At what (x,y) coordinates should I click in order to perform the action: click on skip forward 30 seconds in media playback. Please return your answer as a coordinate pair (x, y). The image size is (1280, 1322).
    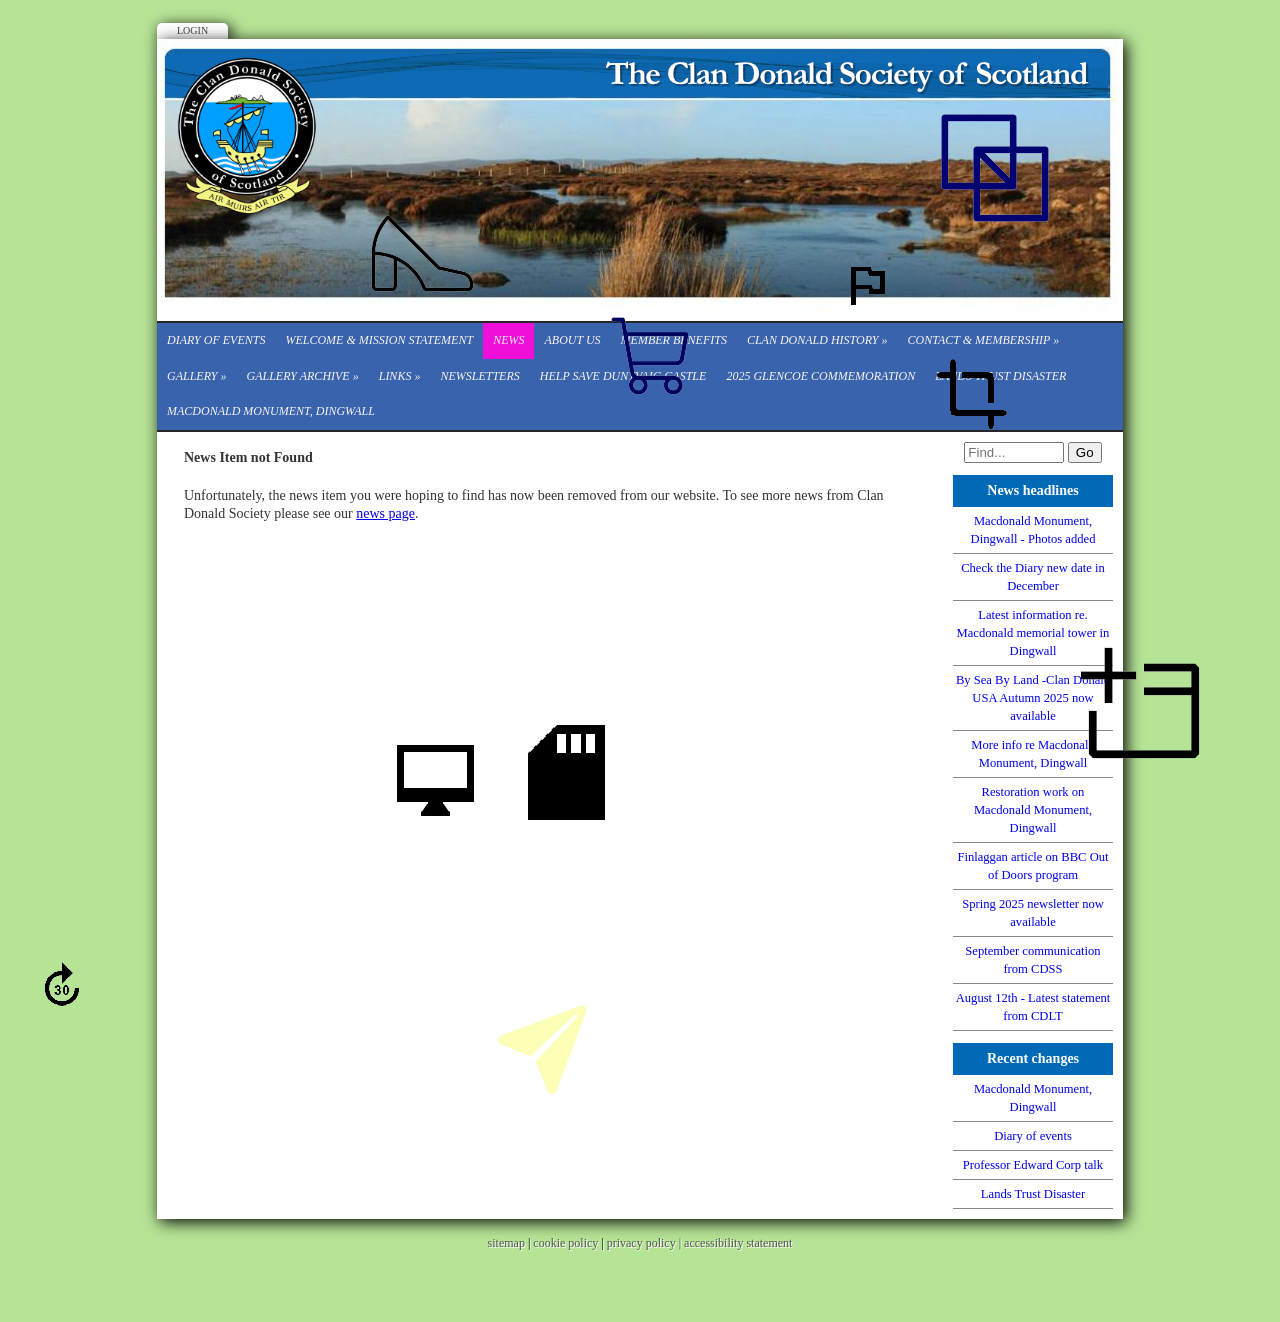
    Looking at the image, I should click on (62, 986).